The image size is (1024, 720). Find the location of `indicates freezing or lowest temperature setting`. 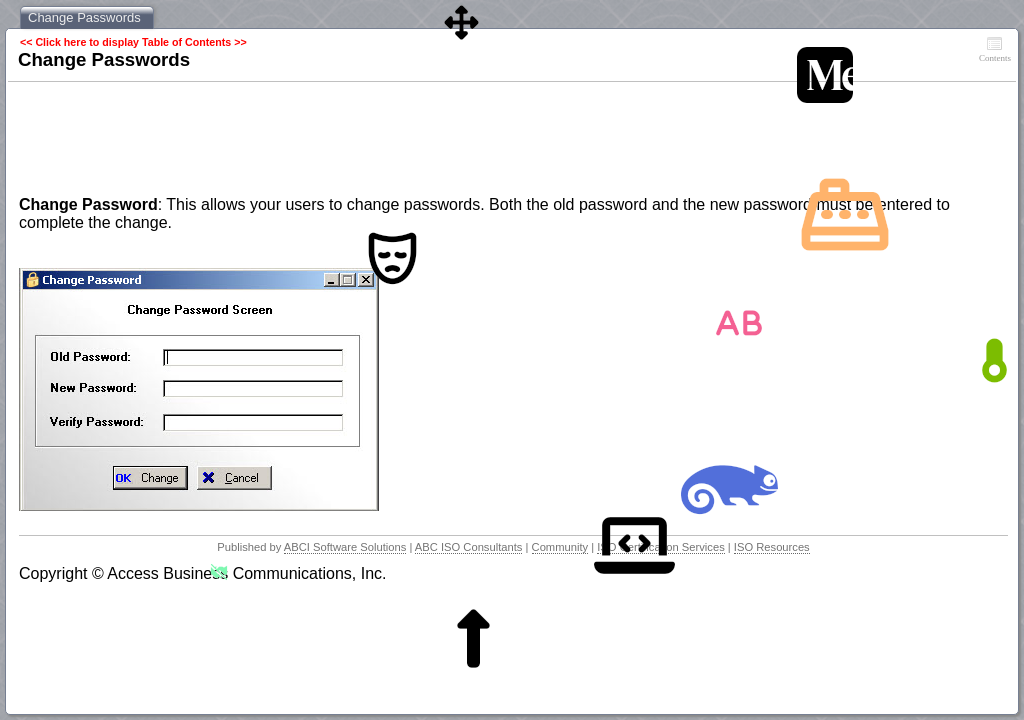

indicates freezing or lowest temperature setting is located at coordinates (994, 360).